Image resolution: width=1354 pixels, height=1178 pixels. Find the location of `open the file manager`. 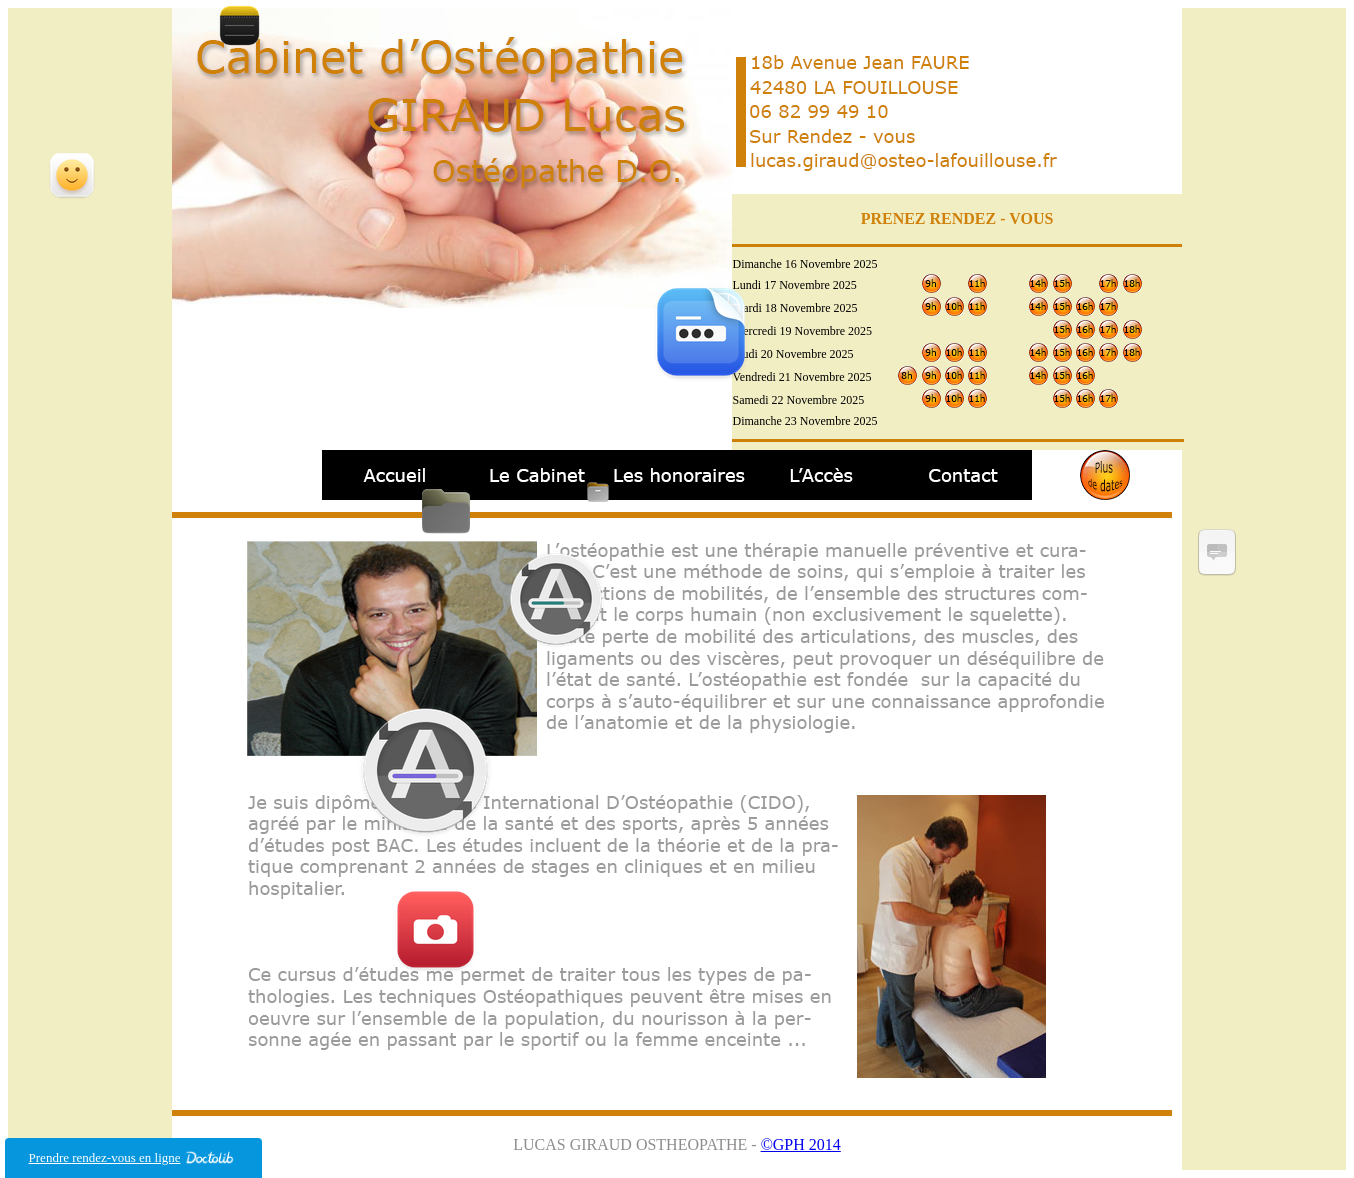

open the file manager is located at coordinates (598, 492).